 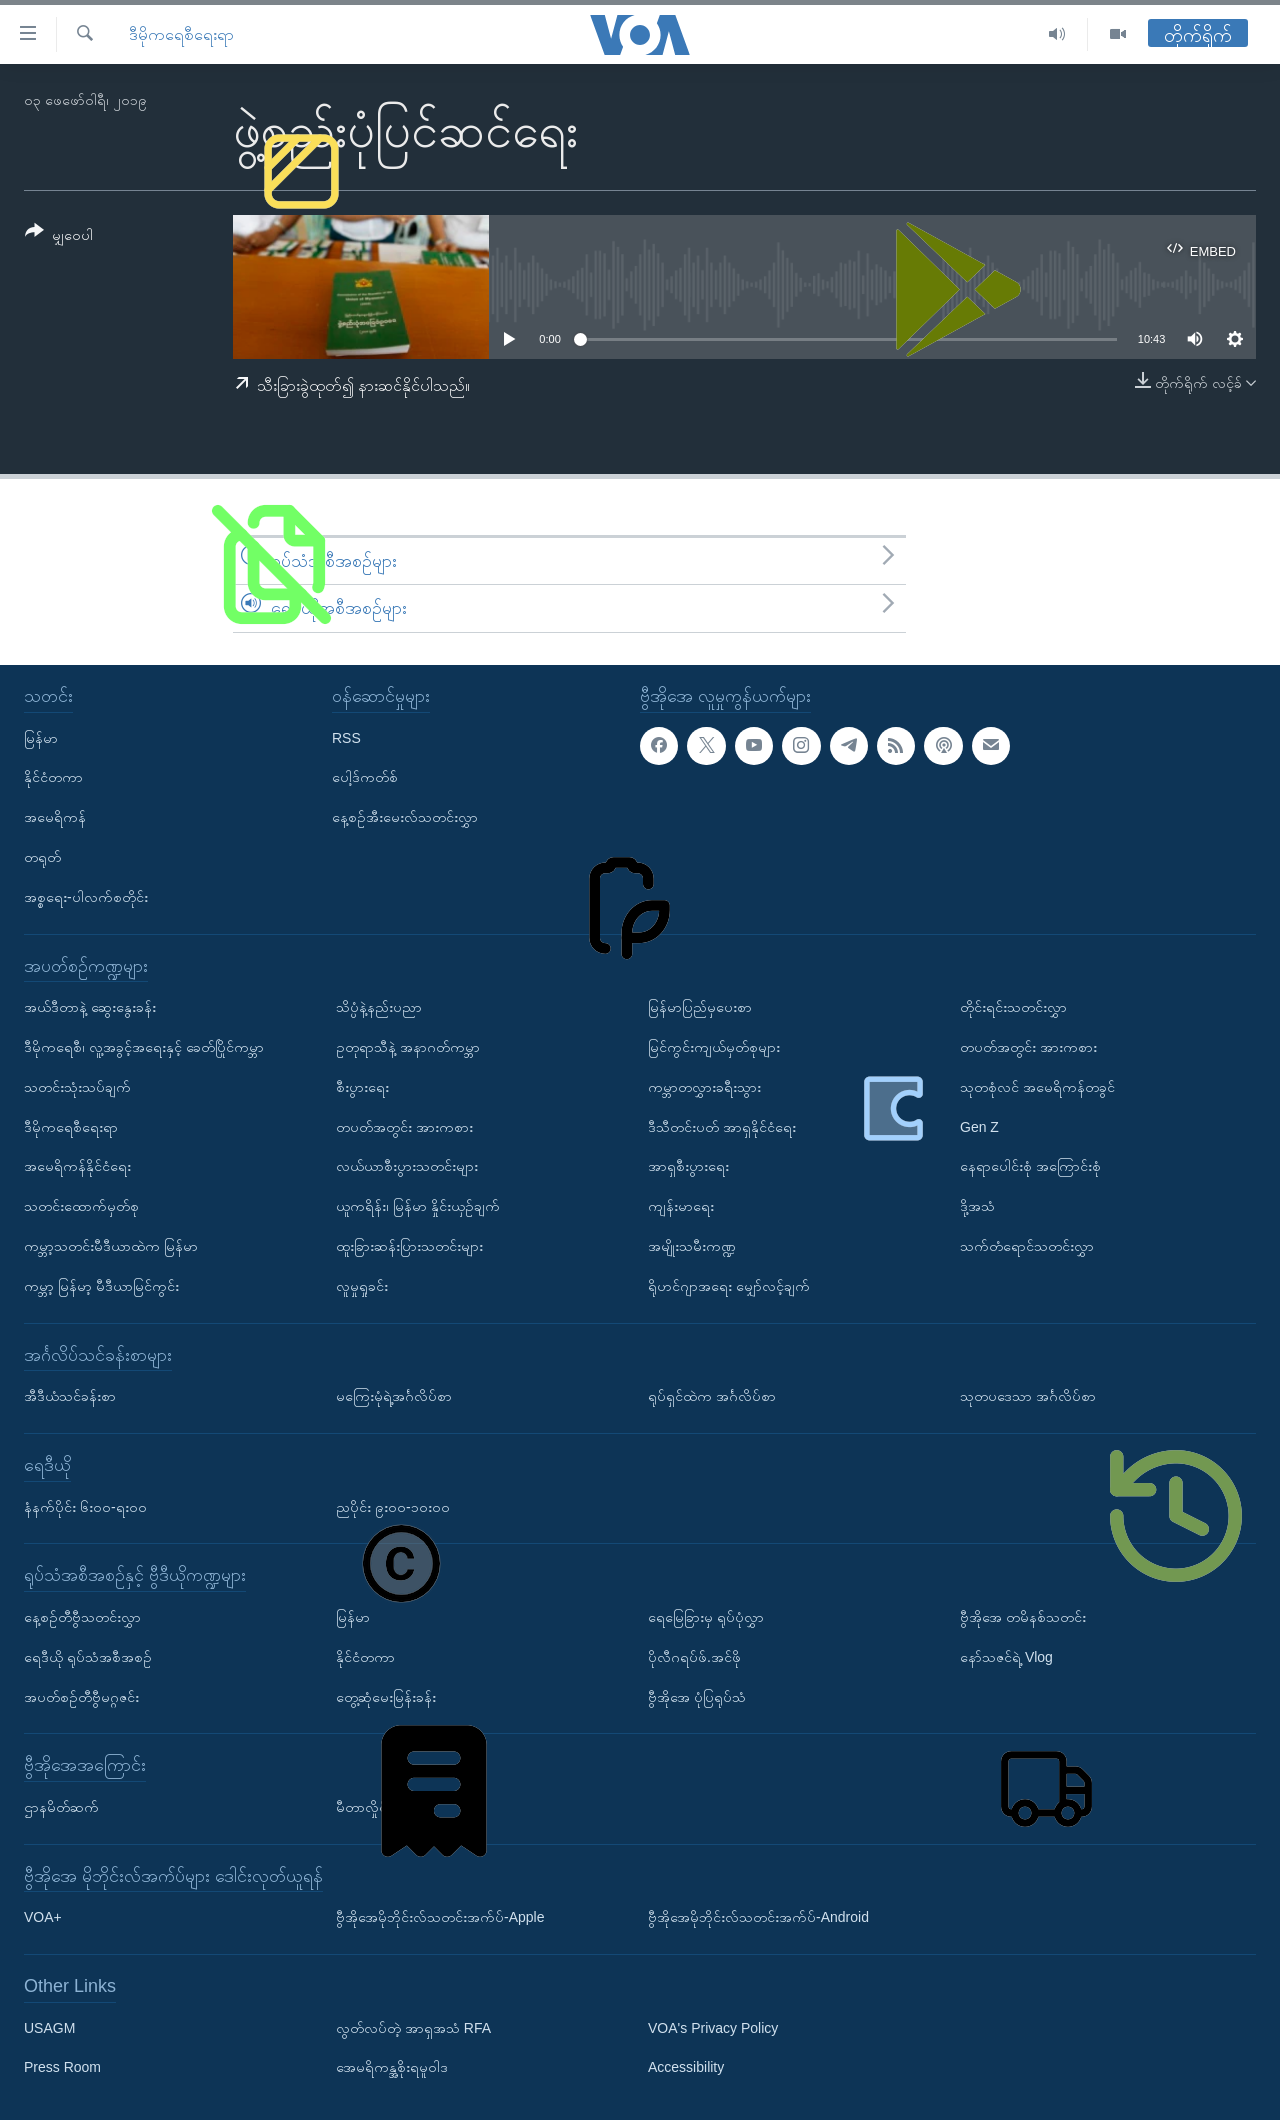 I want to click on battery eco mode enabled, so click(x=621, y=905).